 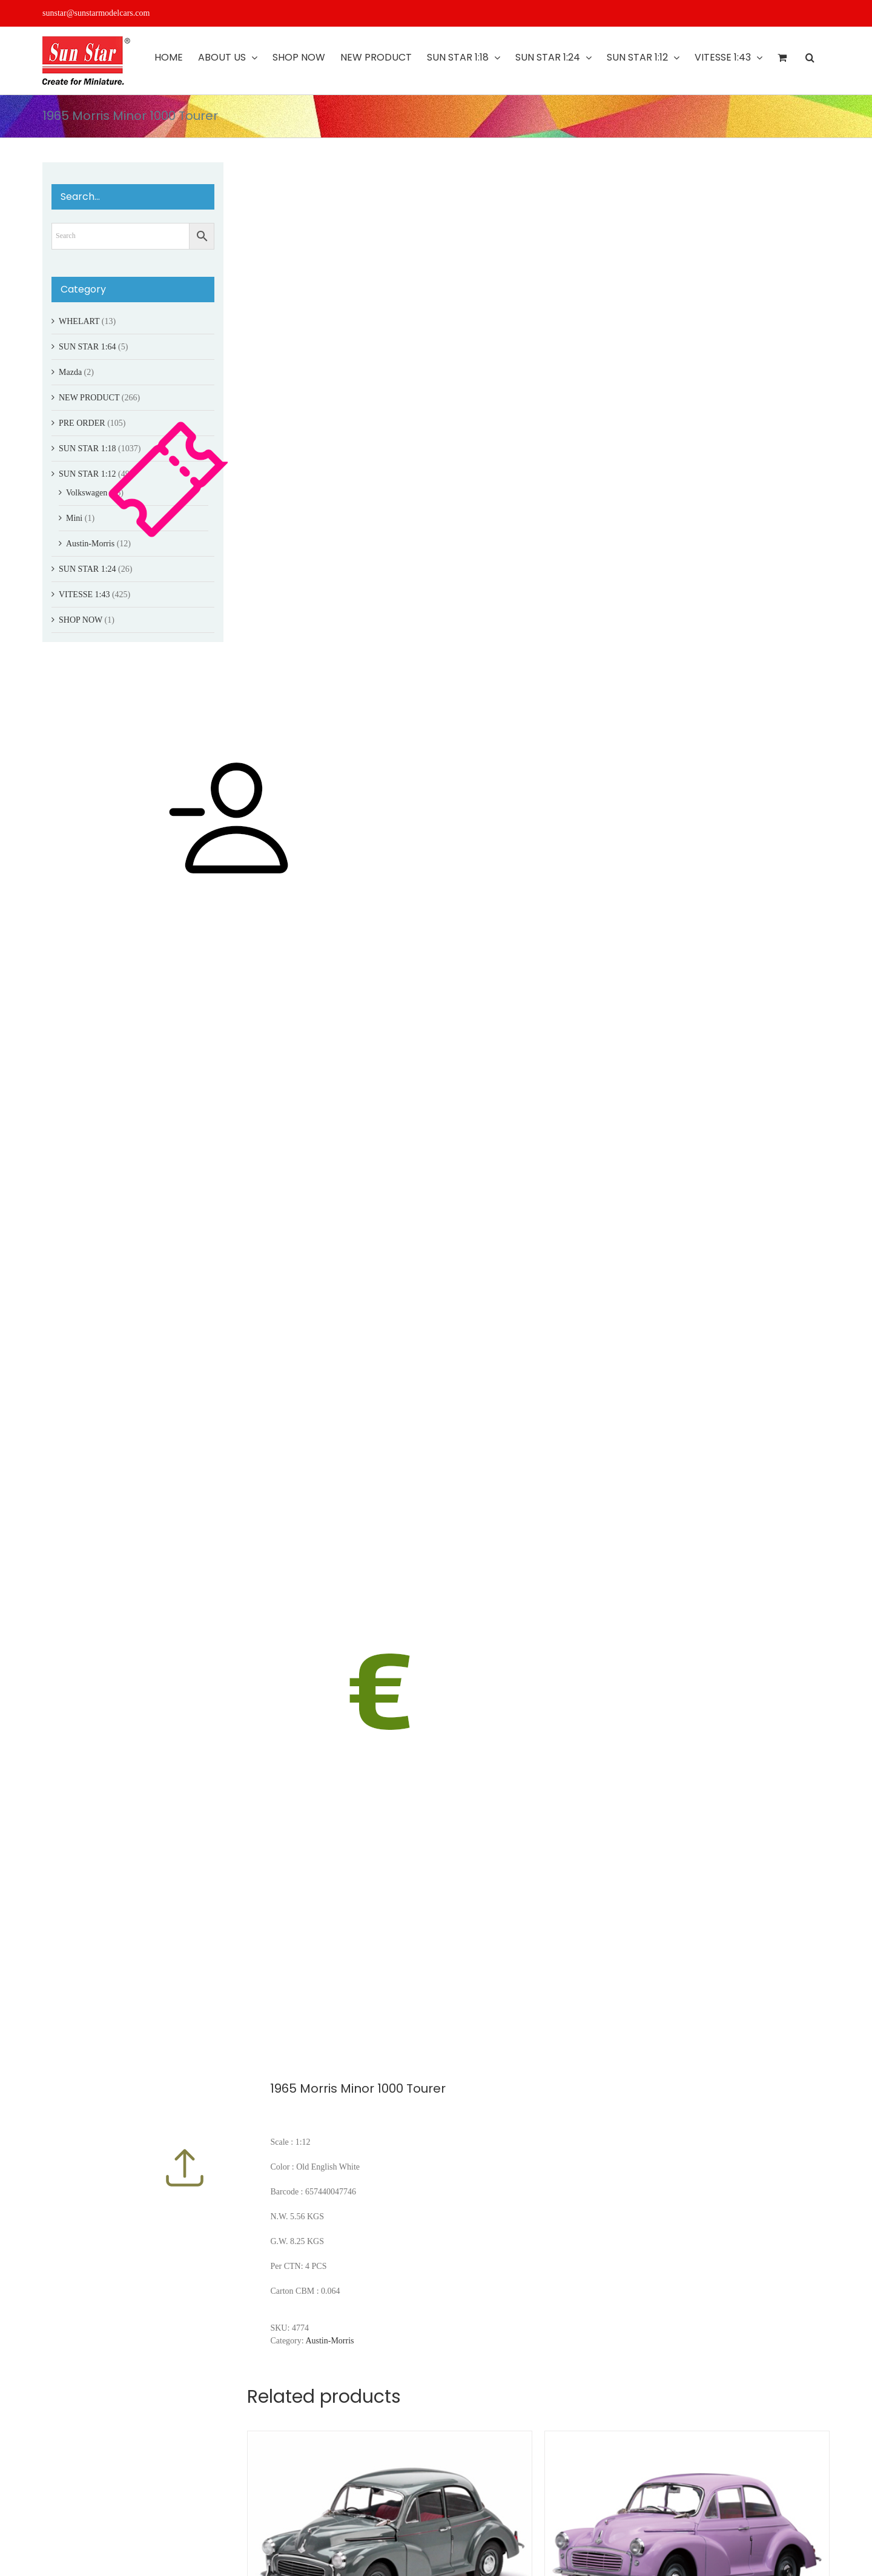 I want to click on view your tickets or passes, so click(x=166, y=479).